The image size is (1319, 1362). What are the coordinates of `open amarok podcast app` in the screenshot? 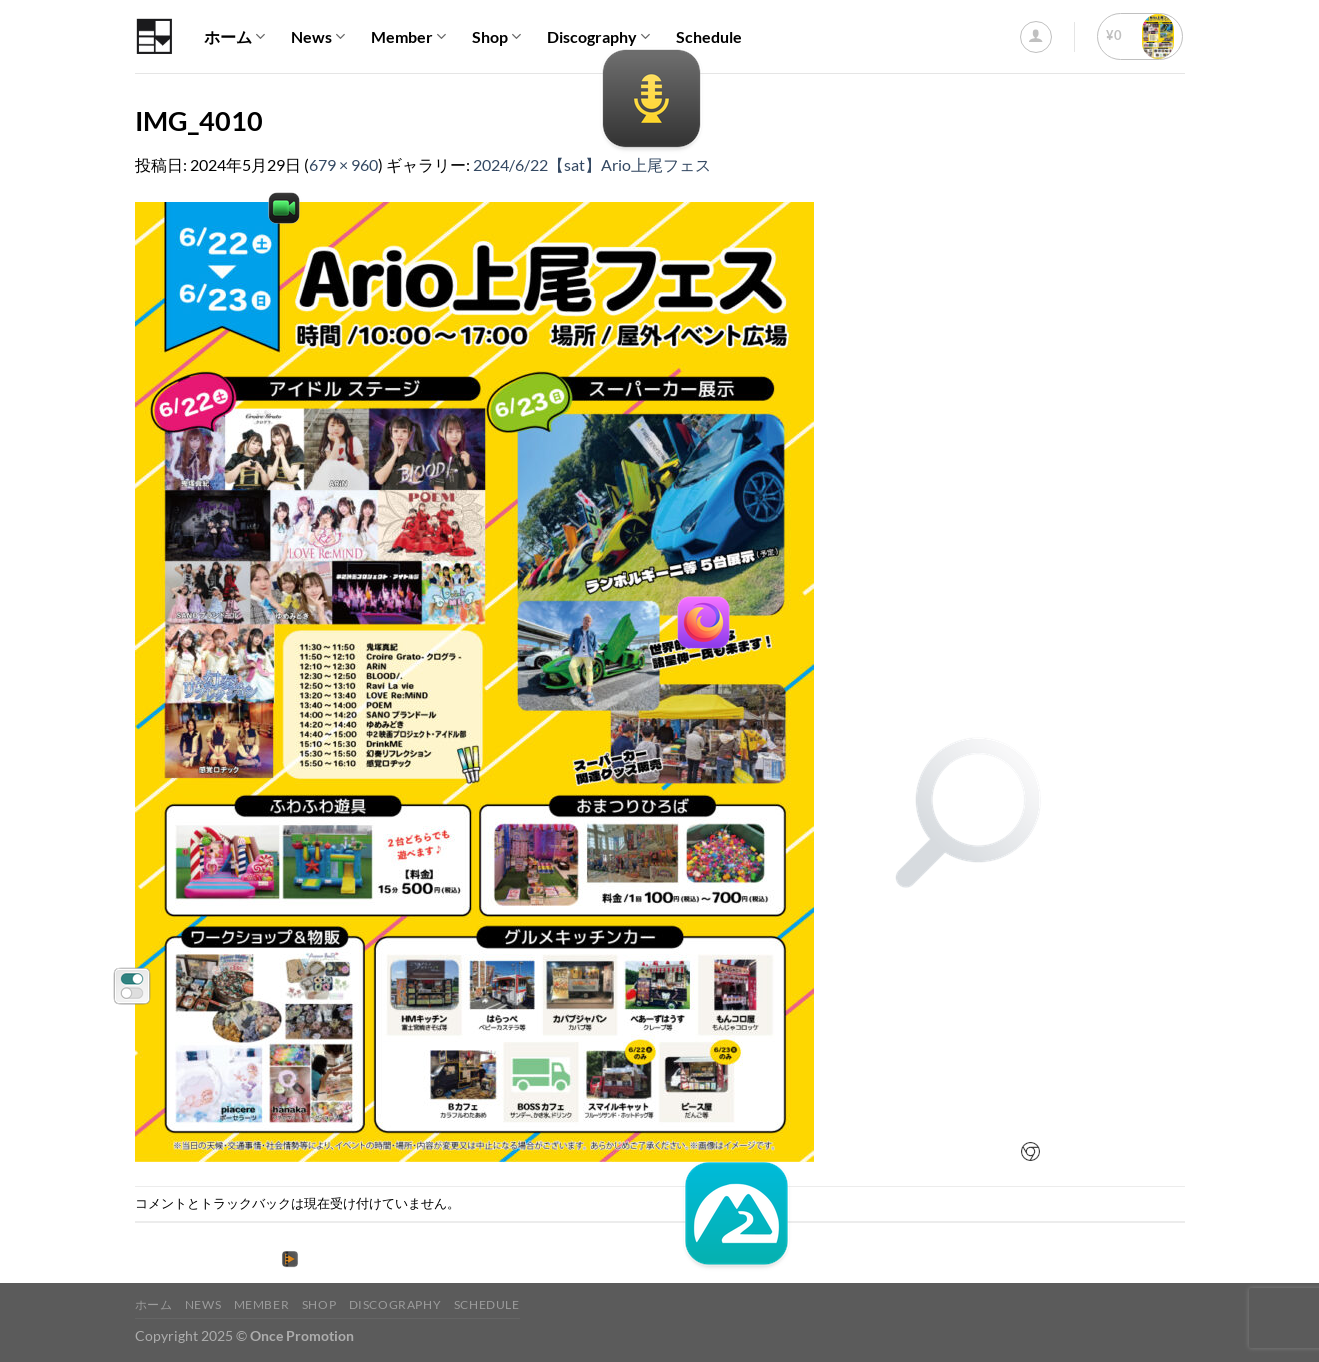 It's located at (651, 98).